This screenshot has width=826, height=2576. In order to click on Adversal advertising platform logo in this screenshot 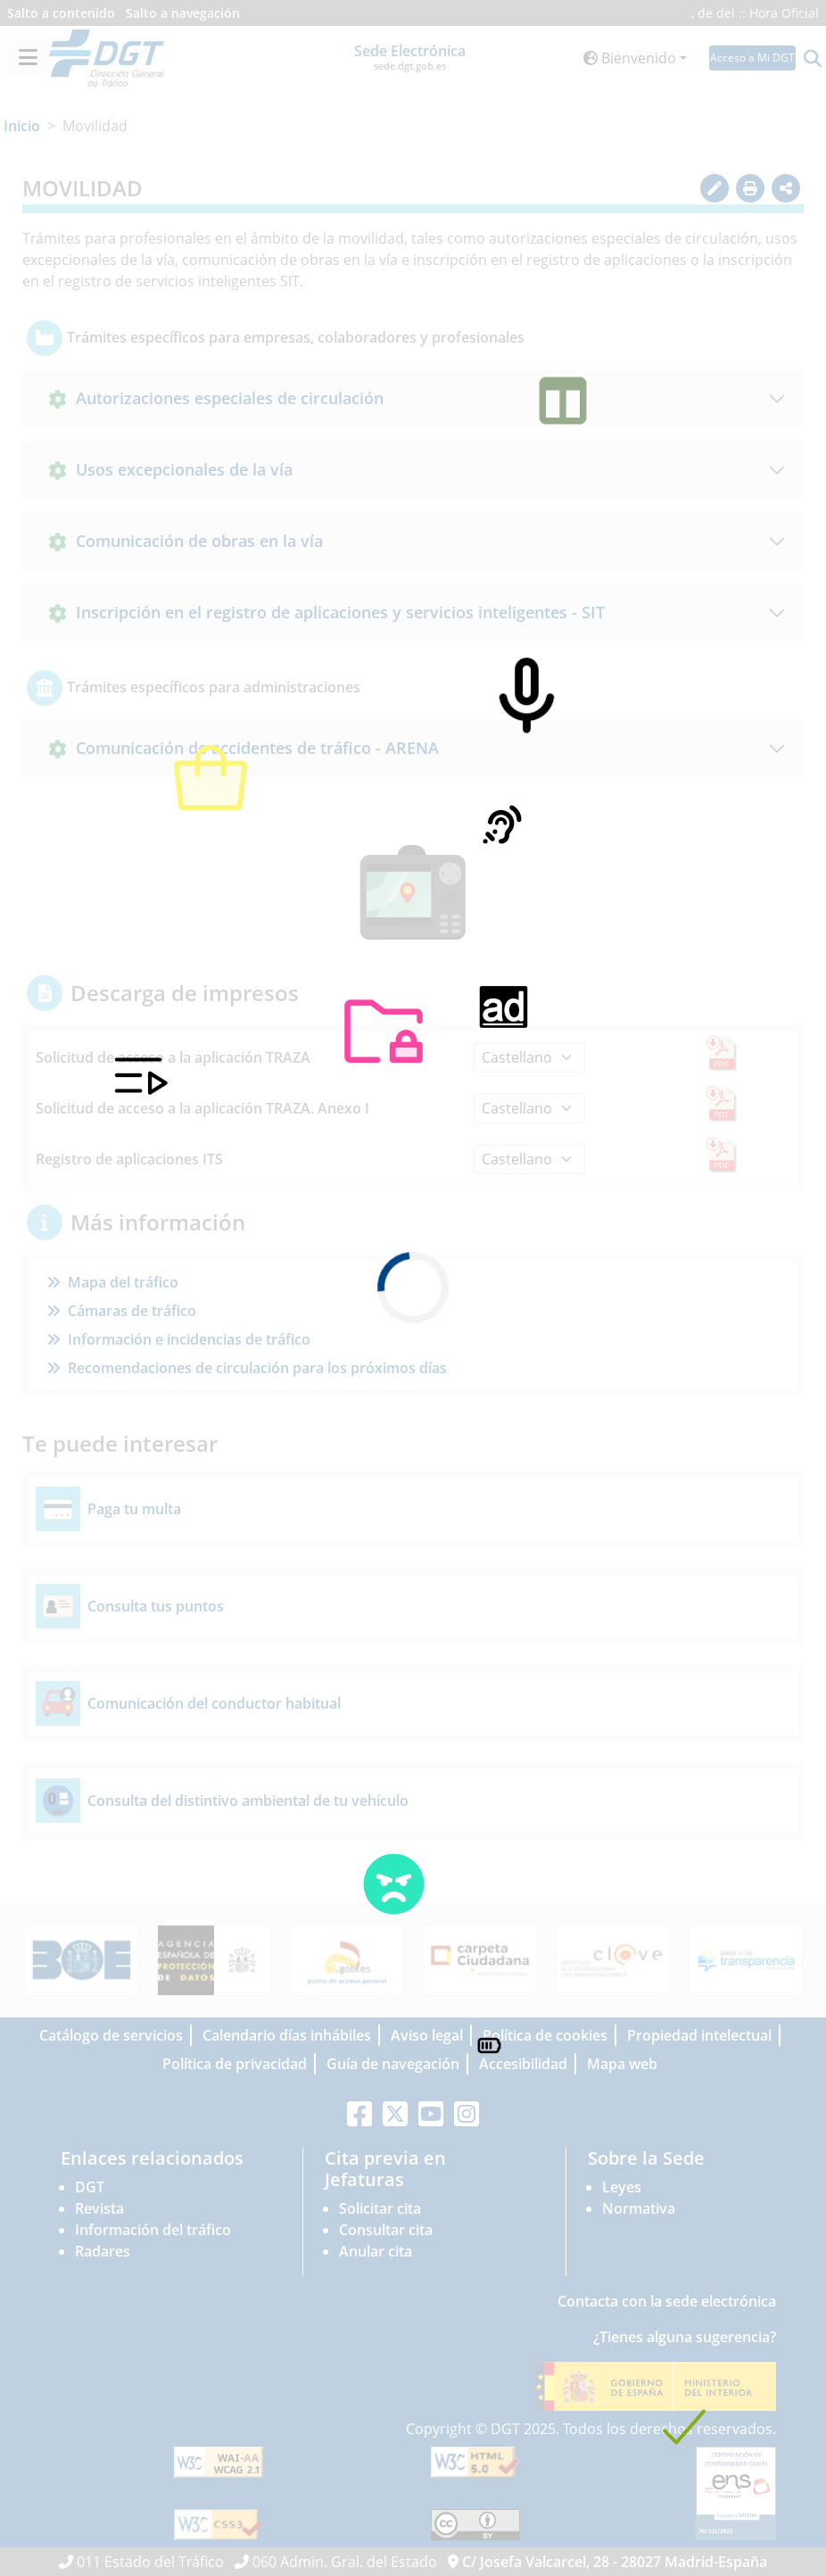, I will do `click(503, 1006)`.